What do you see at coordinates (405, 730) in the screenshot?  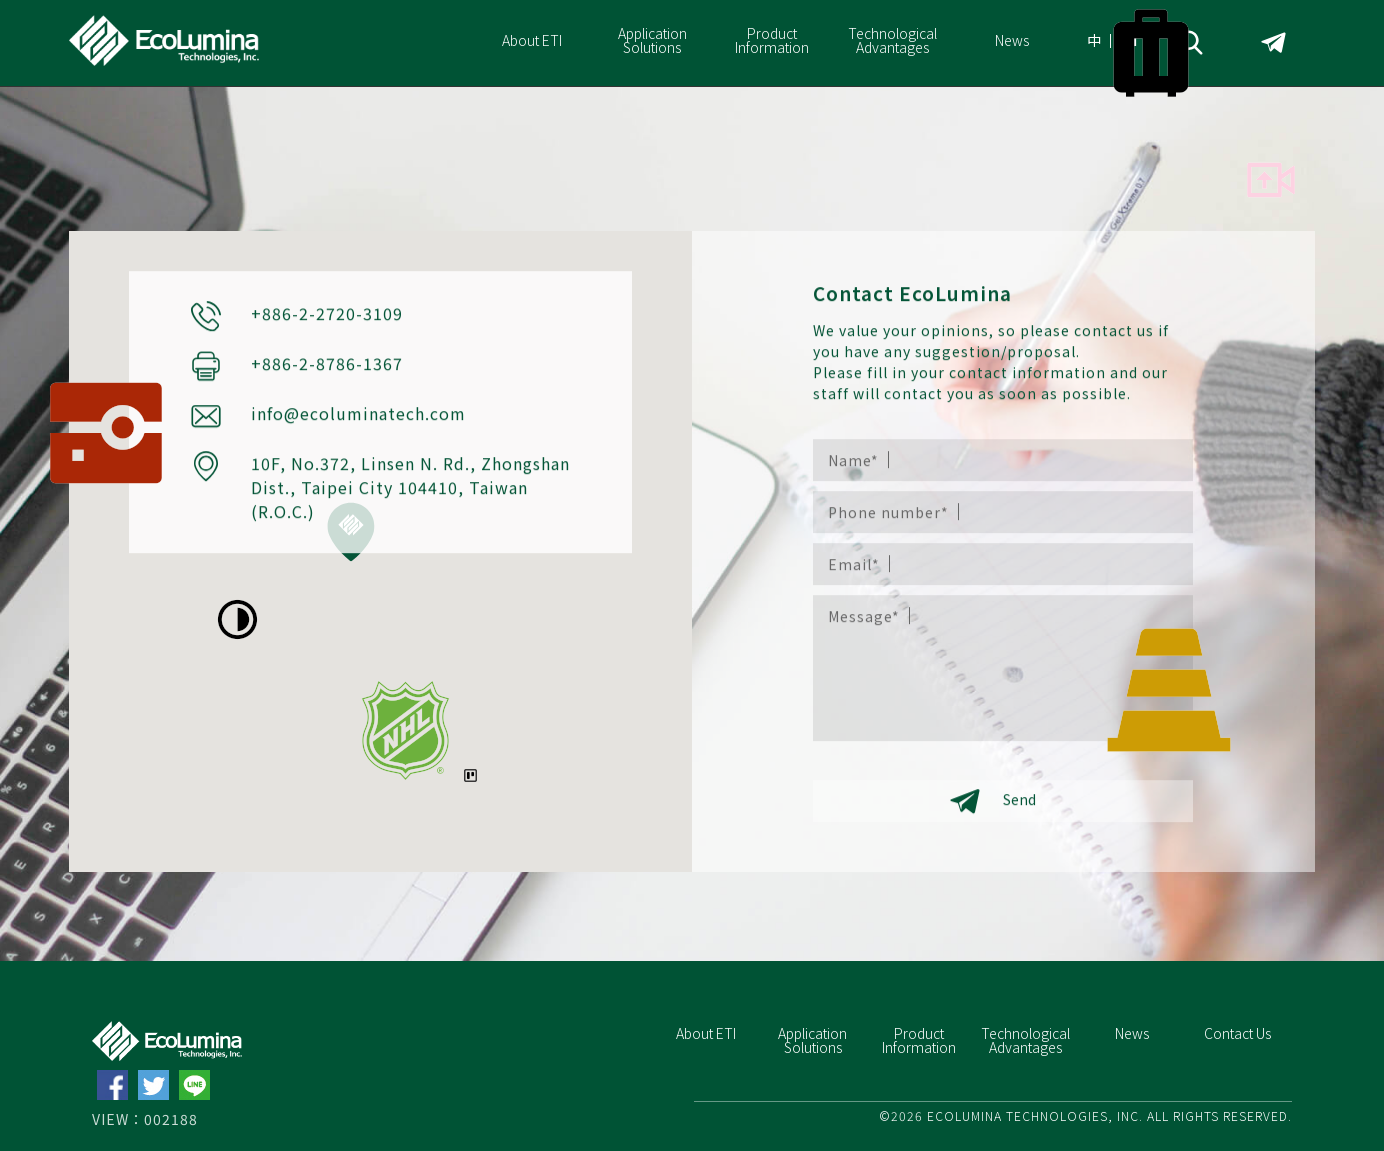 I see `open the NHL app or website` at bounding box center [405, 730].